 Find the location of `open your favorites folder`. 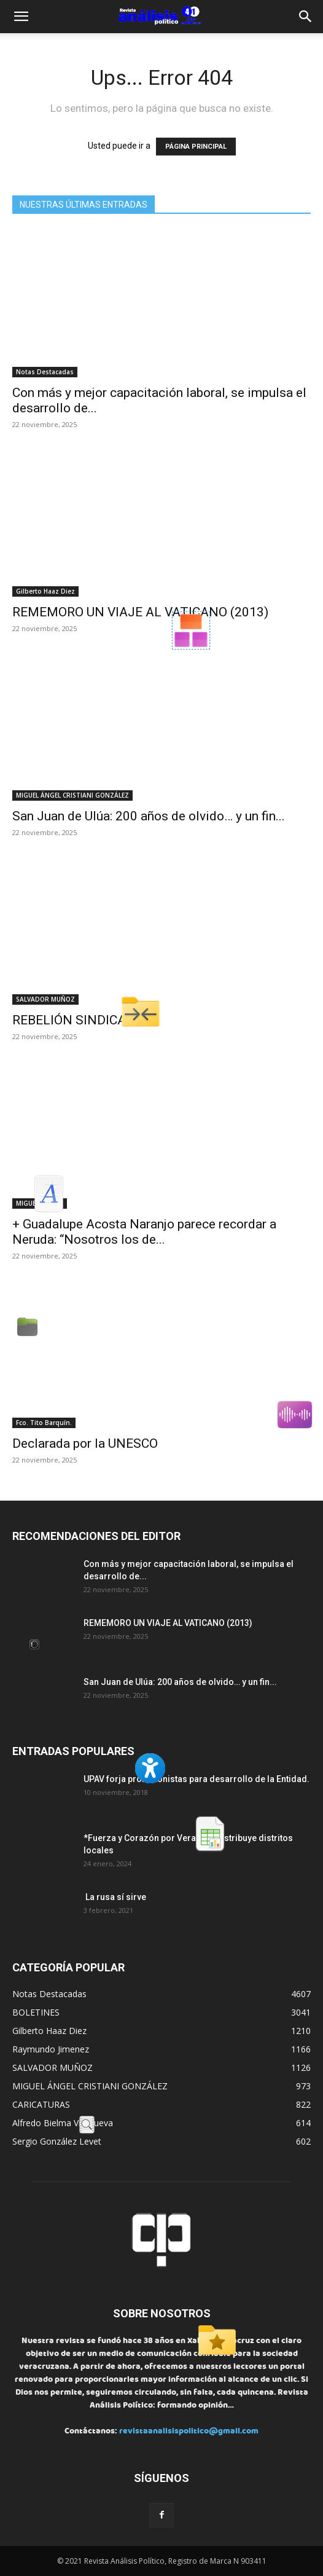

open your favorites folder is located at coordinates (217, 2341).